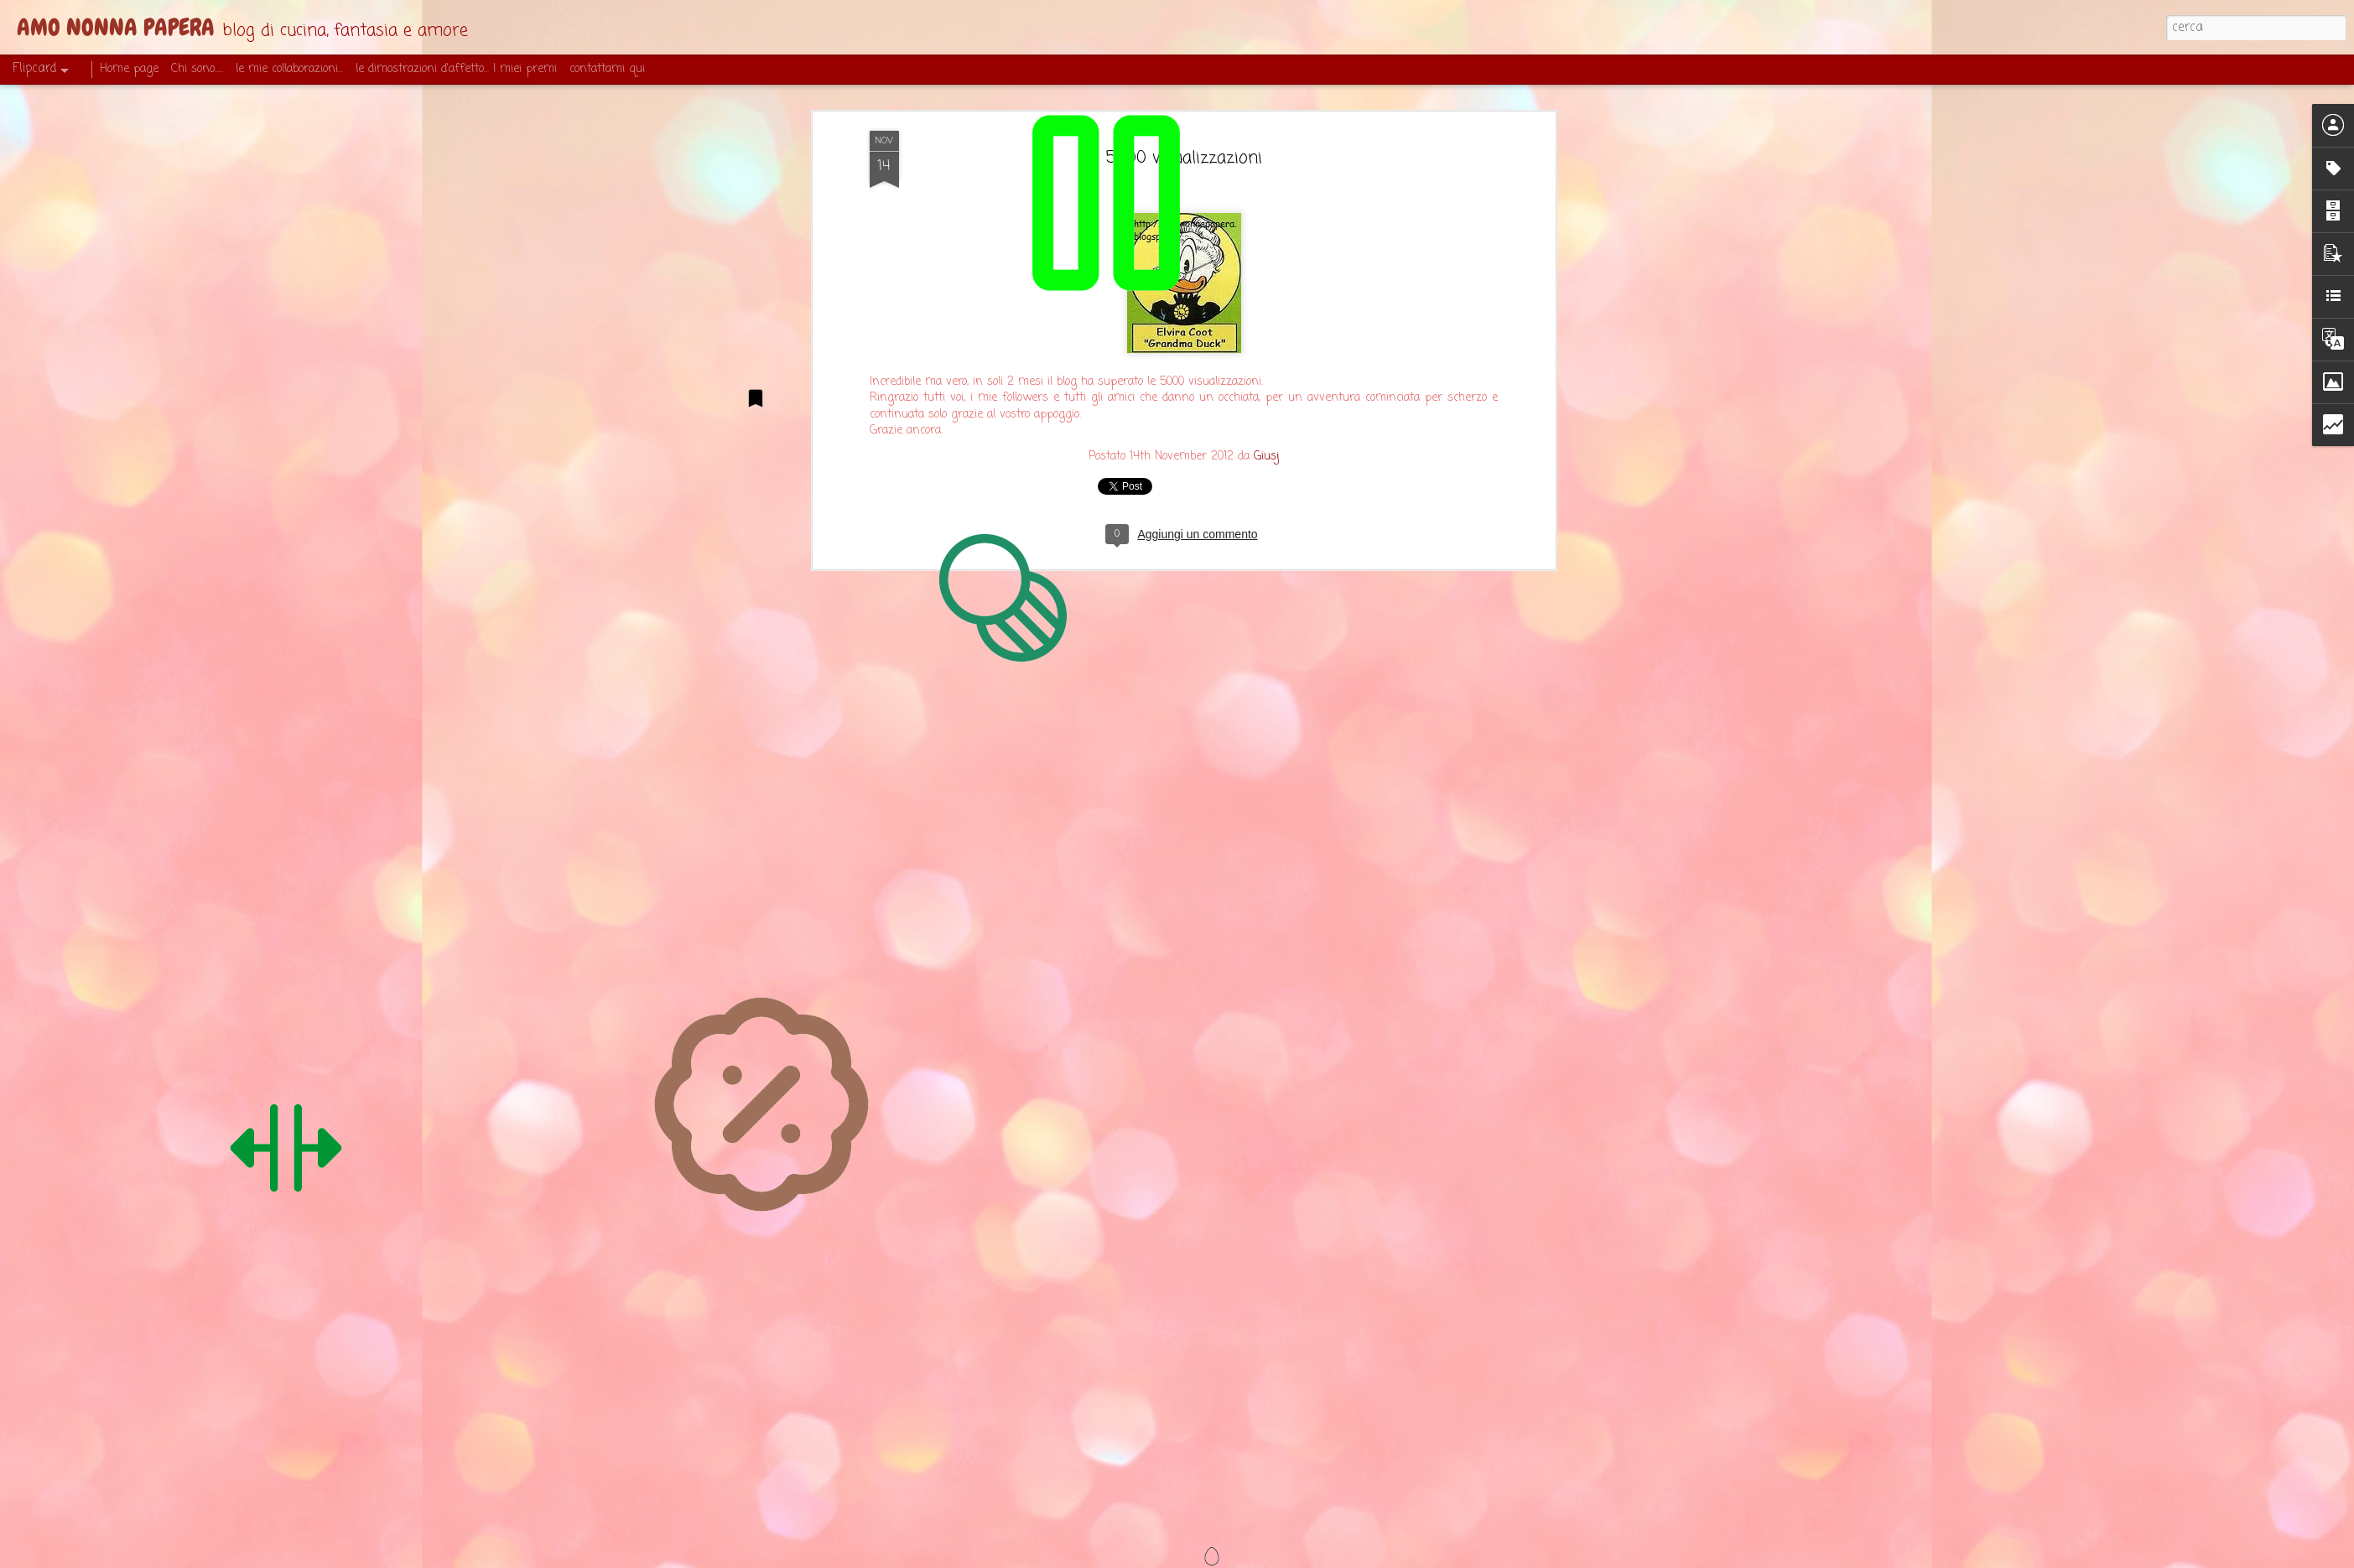 The width and height of the screenshot is (2354, 1568). Describe the element at coordinates (1212, 1556) in the screenshot. I see `indicates egg or egg-containing ingredient` at that location.